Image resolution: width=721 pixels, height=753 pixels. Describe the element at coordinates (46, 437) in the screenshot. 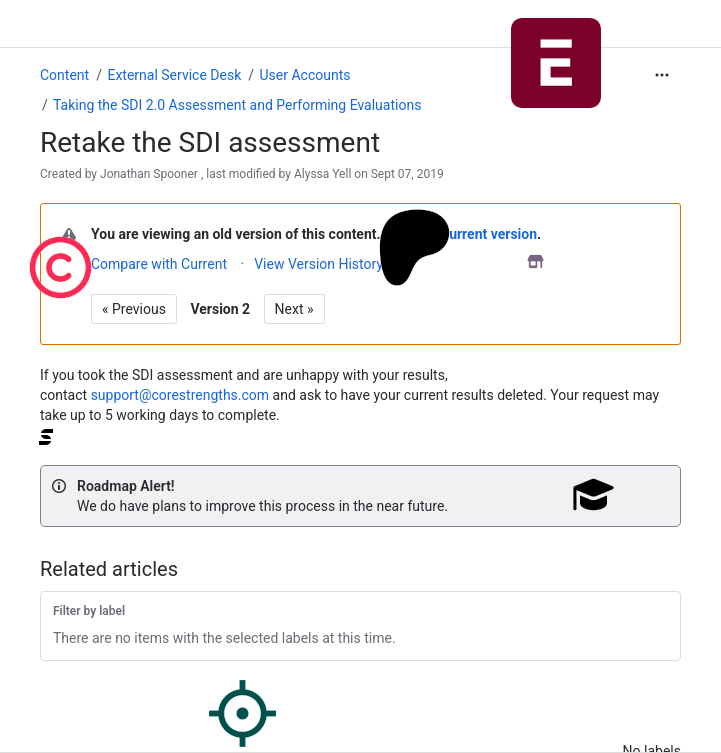

I see `sitrox brand logo` at that location.